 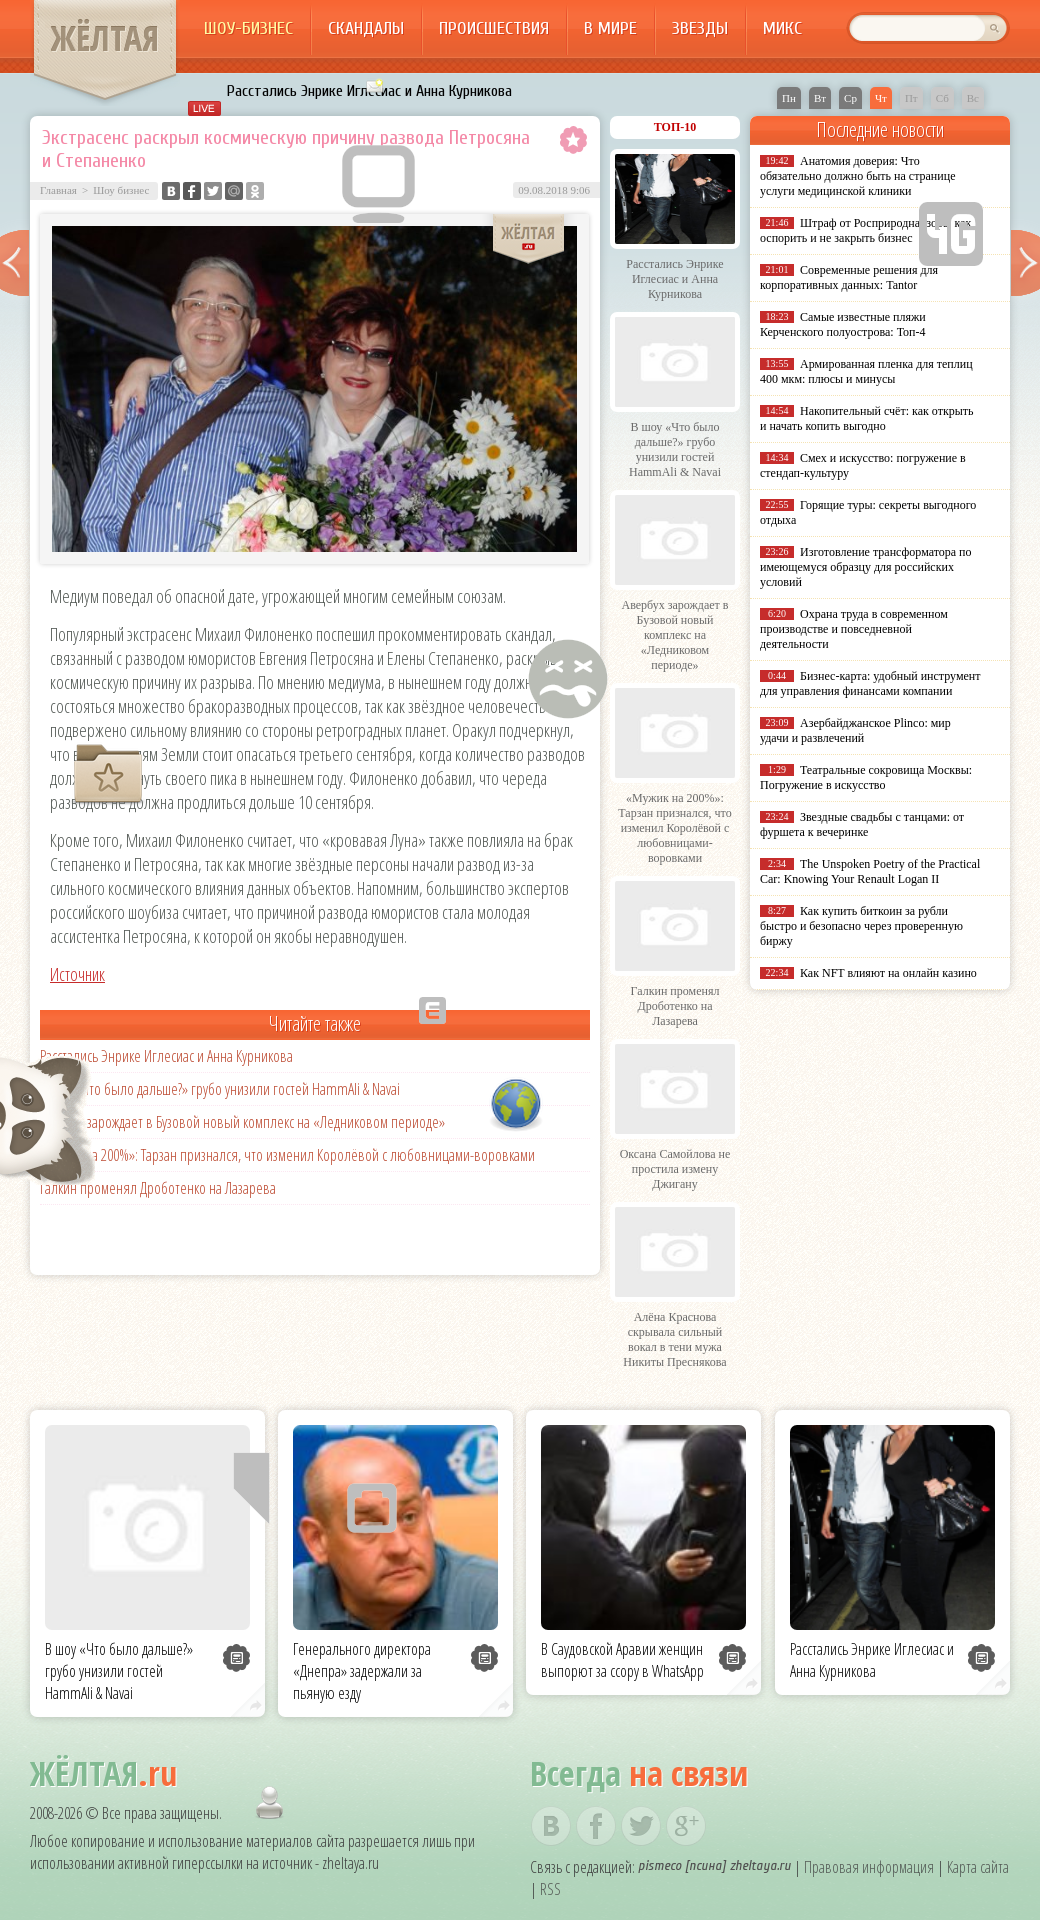 What do you see at coordinates (374, 86) in the screenshot?
I see `mark email as unread` at bounding box center [374, 86].